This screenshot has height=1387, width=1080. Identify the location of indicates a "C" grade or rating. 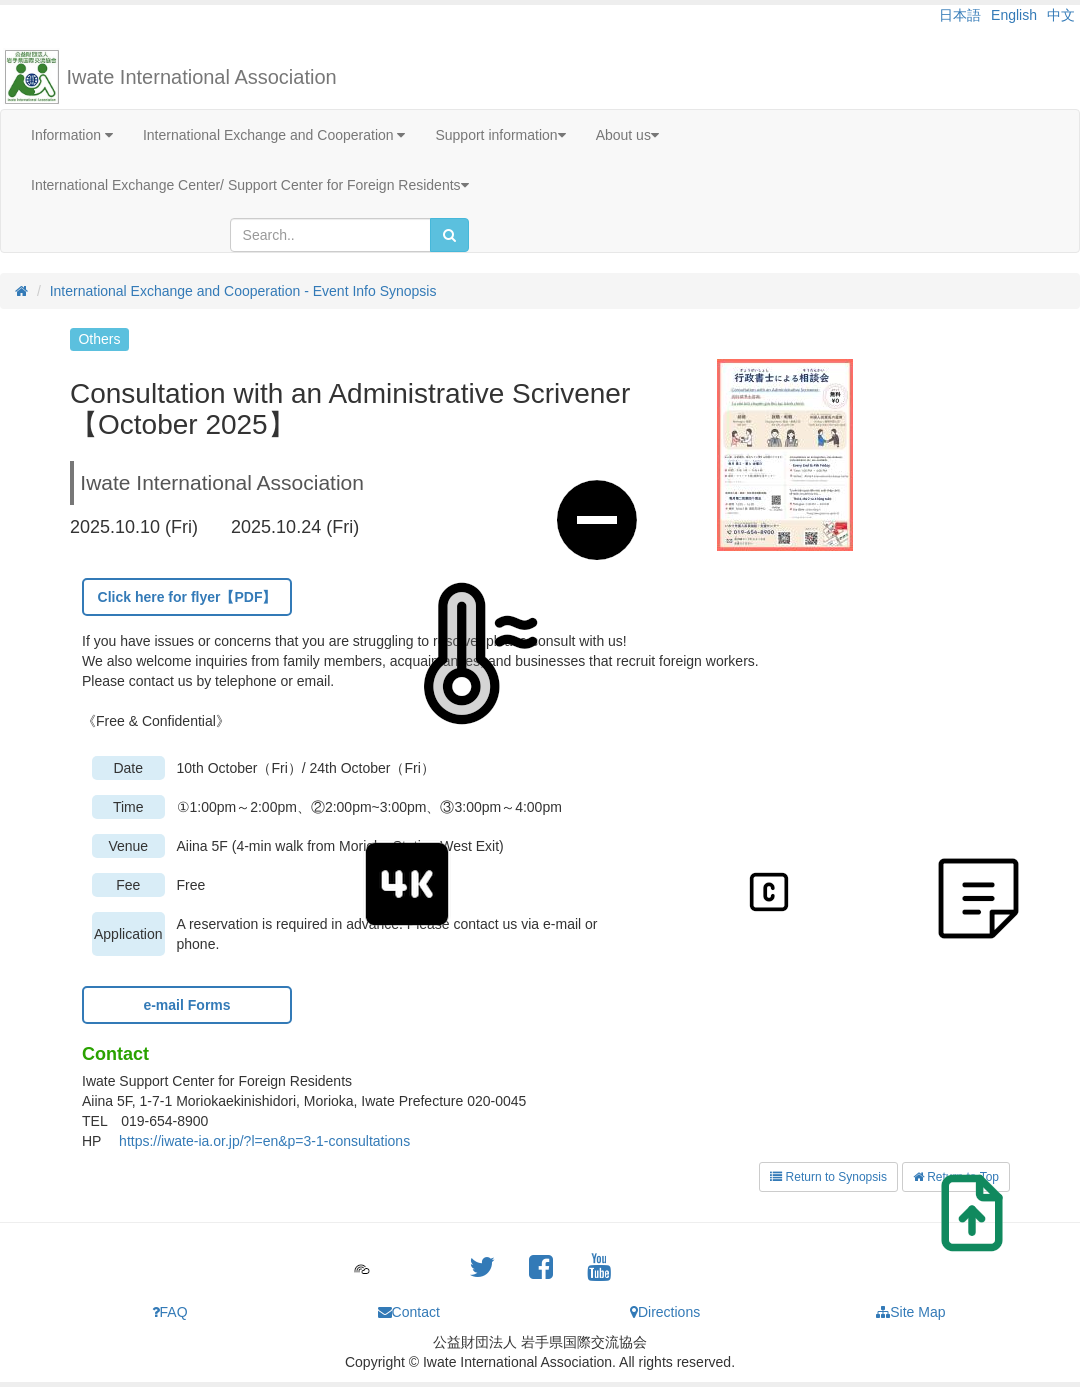
(769, 892).